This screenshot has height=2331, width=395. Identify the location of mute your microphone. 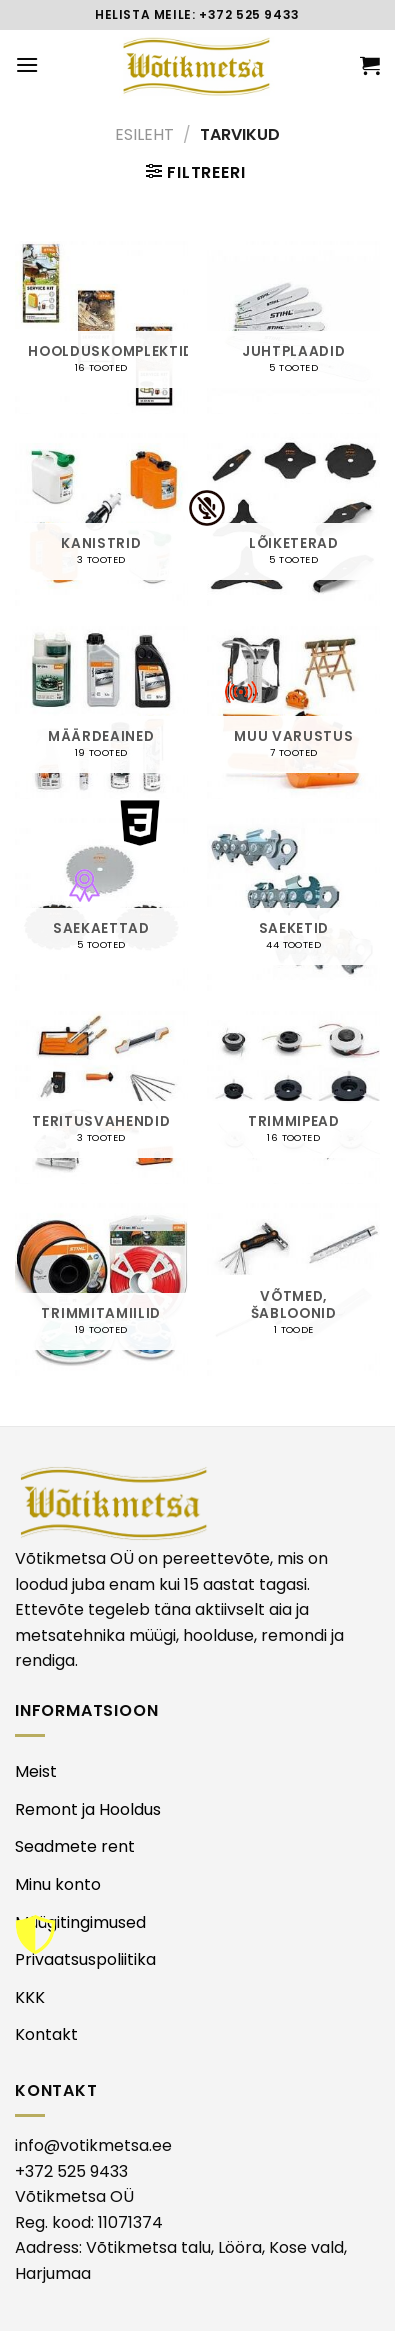
(207, 508).